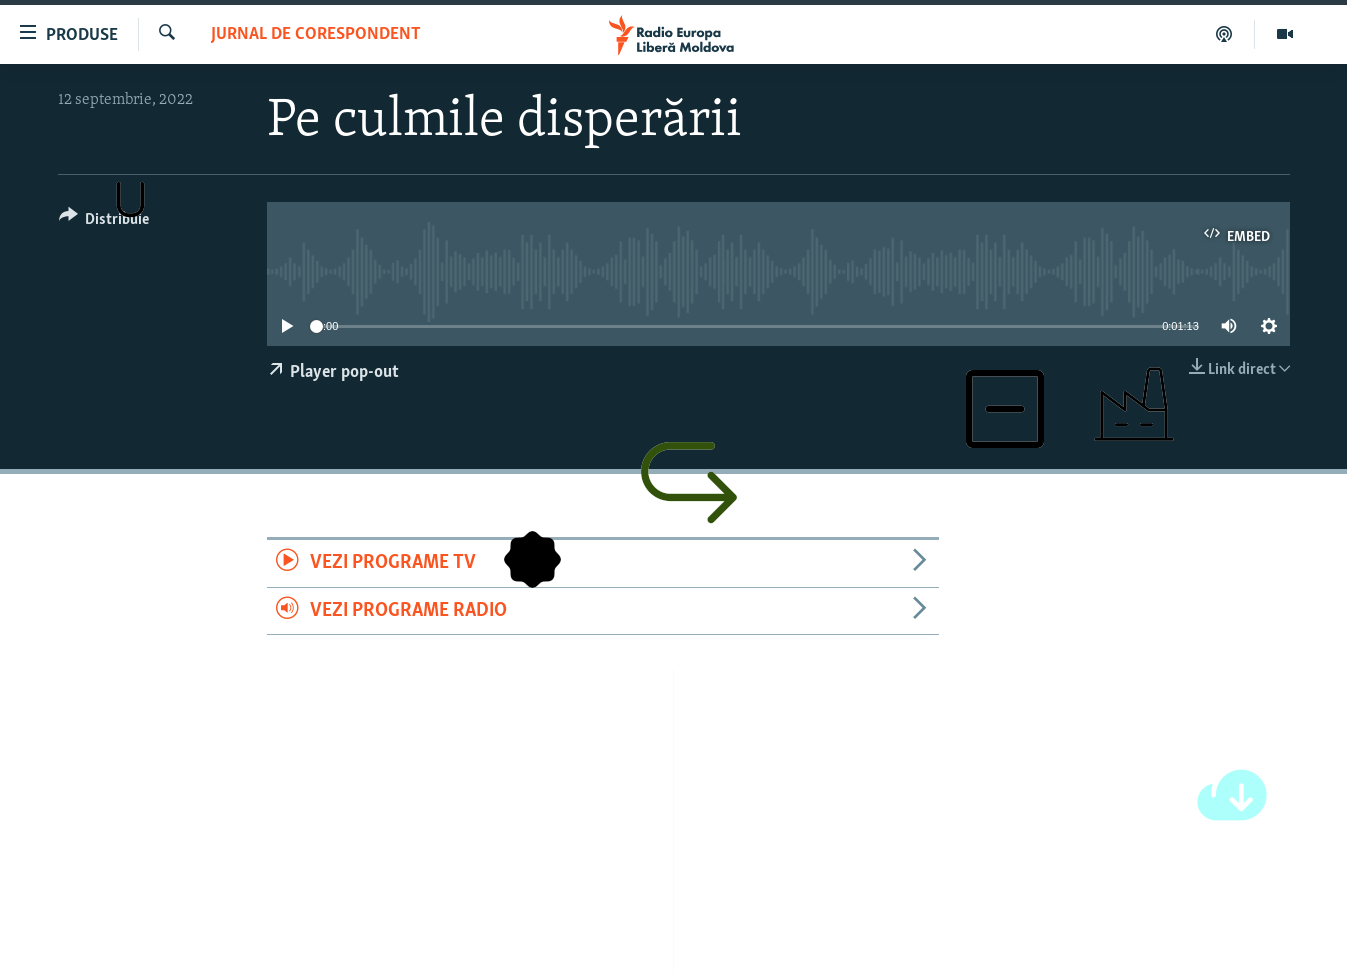 This screenshot has width=1347, height=974. What do you see at coordinates (1005, 409) in the screenshot?
I see `collapse or minimize a section` at bounding box center [1005, 409].